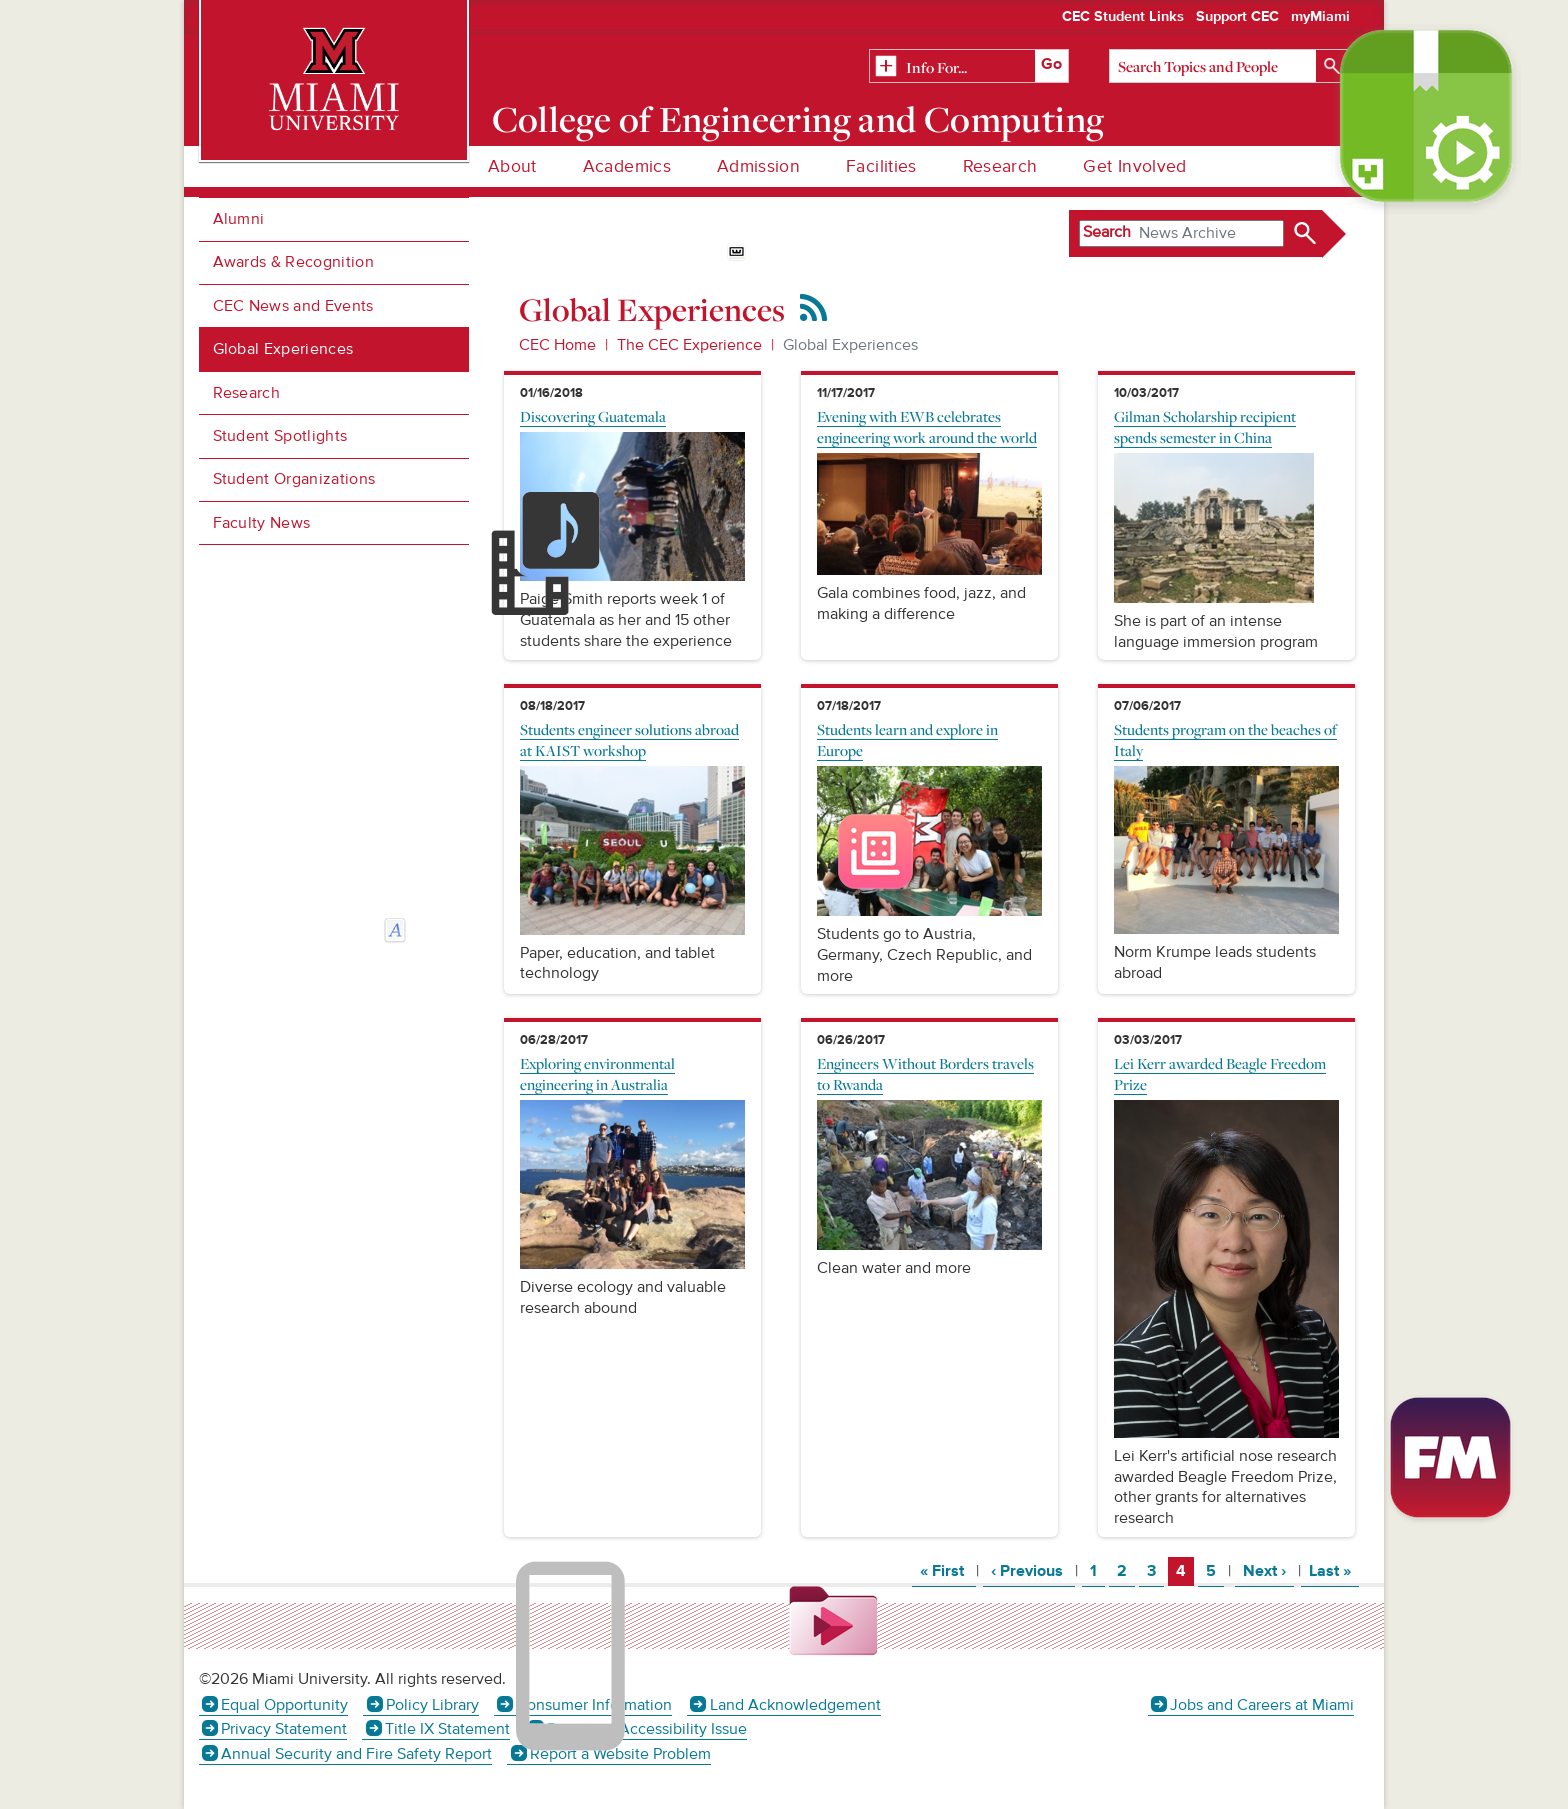  I want to click on open ludusavi game save backup tool, so click(875, 851).